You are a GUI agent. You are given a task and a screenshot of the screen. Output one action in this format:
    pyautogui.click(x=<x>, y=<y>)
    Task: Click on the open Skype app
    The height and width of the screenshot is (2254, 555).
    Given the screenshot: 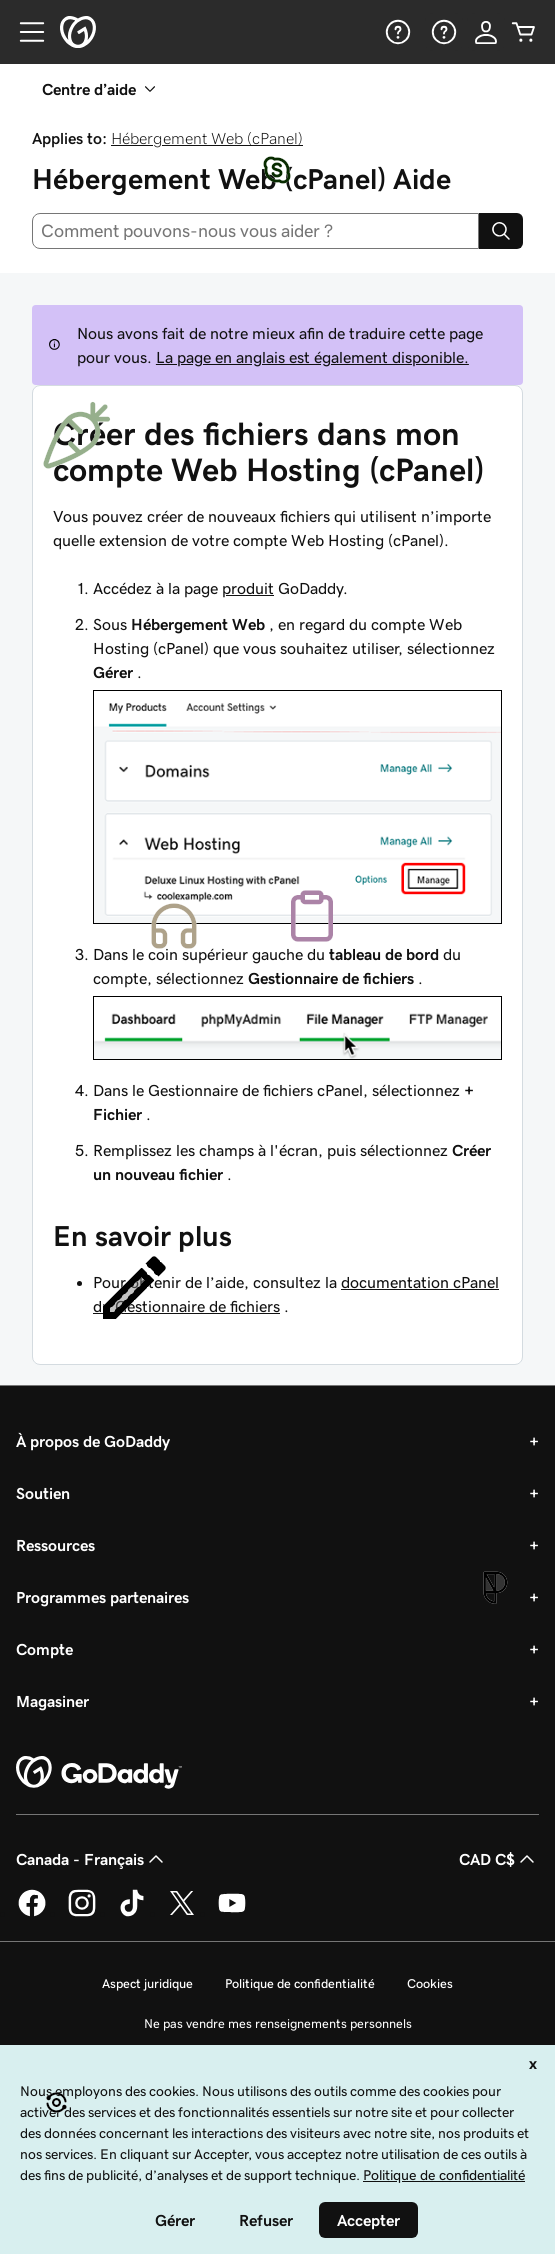 What is the action you would take?
    pyautogui.click(x=277, y=170)
    